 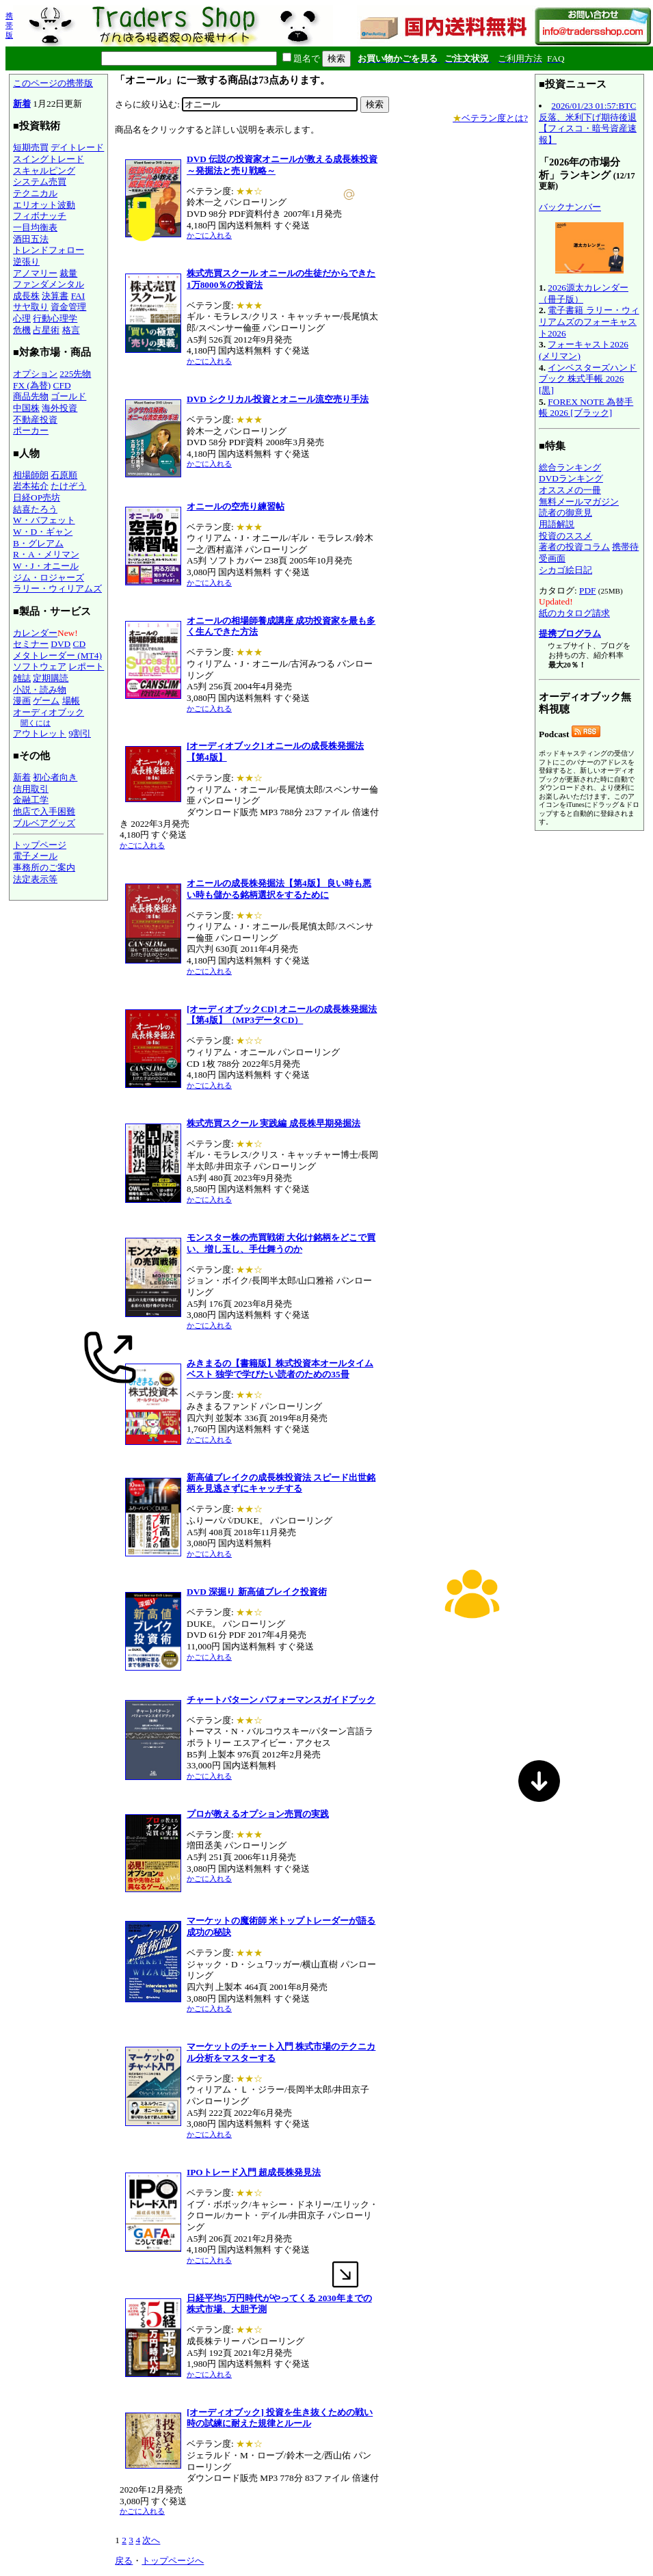 What do you see at coordinates (472, 1593) in the screenshot?
I see `view group members or team` at bounding box center [472, 1593].